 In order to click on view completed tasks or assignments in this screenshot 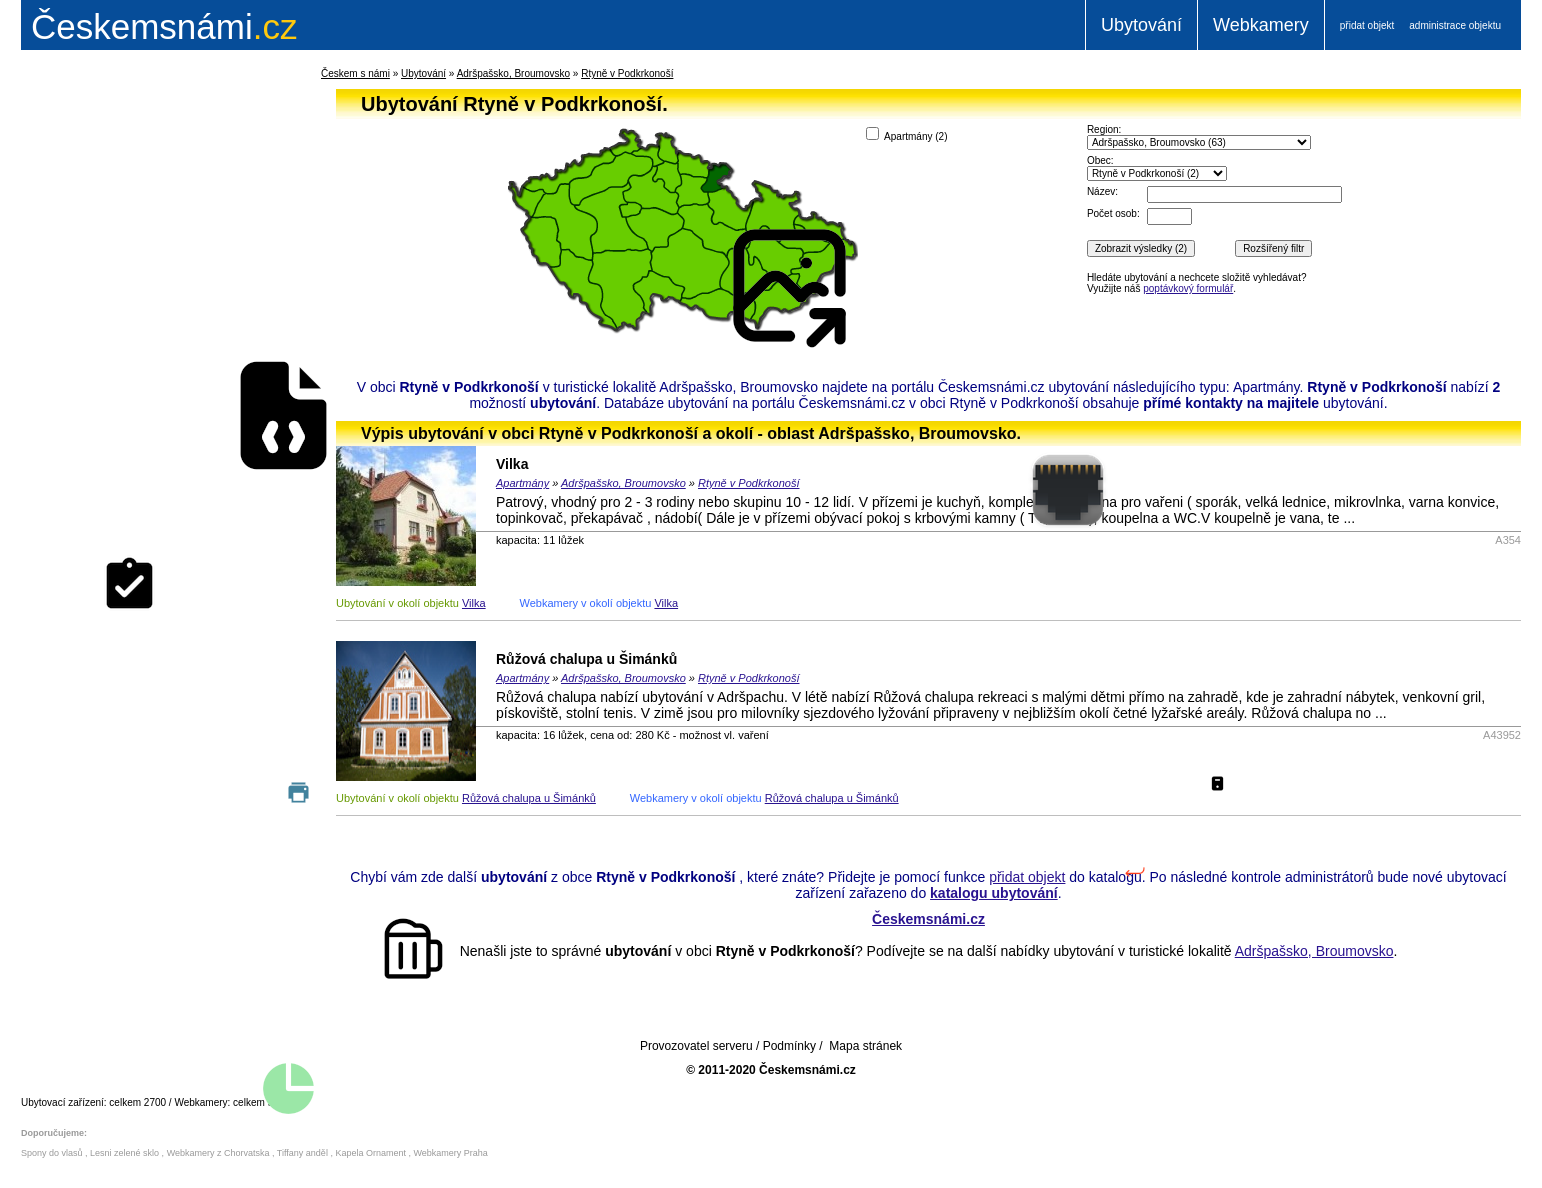, I will do `click(129, 585)`.